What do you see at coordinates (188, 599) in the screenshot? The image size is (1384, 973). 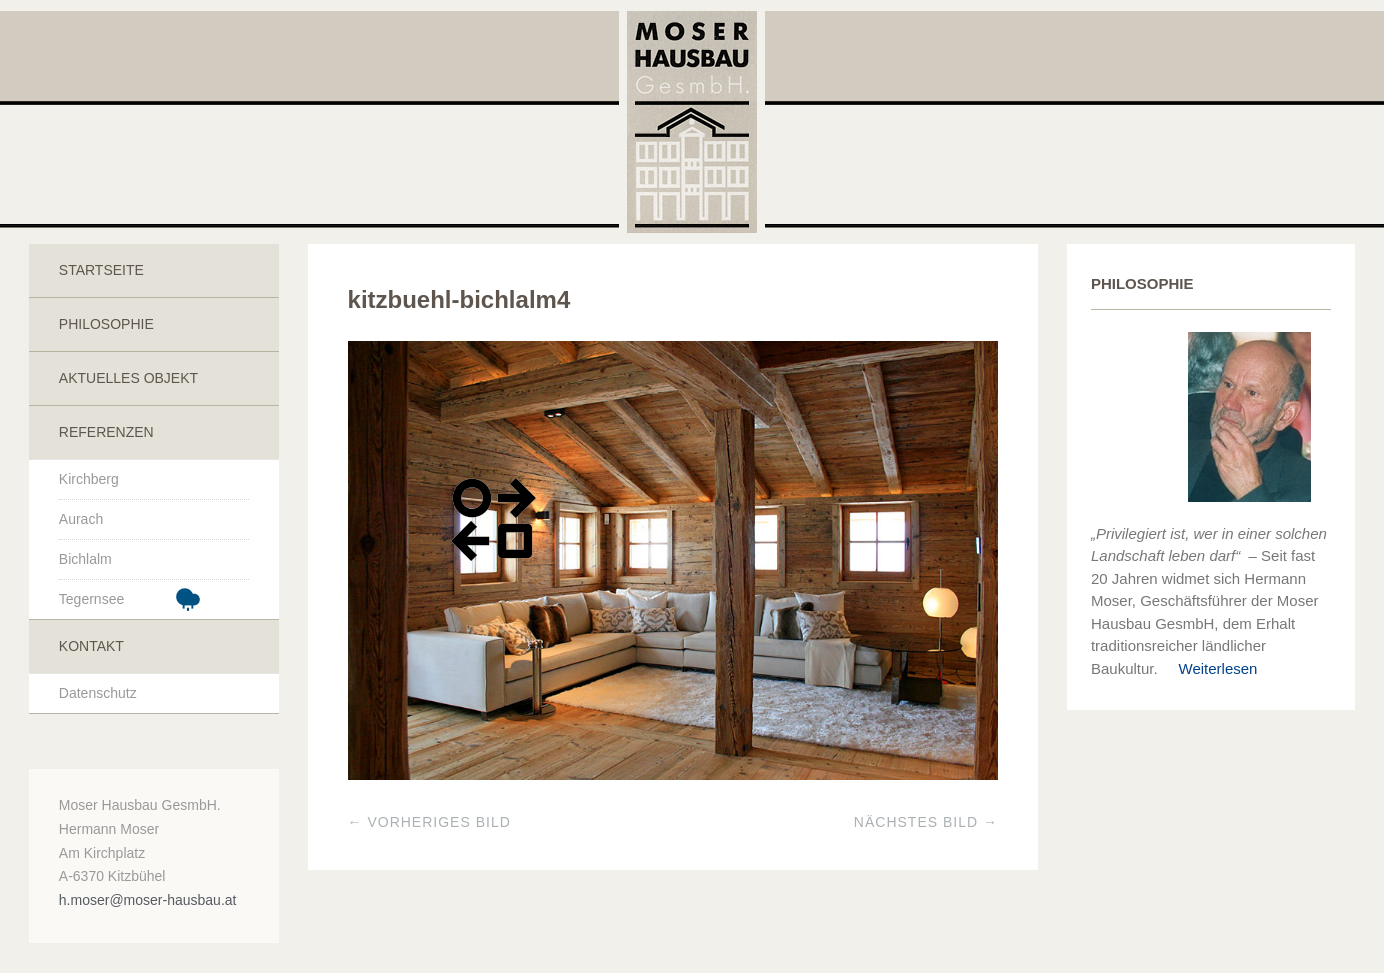 I see `indicates rainy weather conditions` at bounding box center [188, 599].